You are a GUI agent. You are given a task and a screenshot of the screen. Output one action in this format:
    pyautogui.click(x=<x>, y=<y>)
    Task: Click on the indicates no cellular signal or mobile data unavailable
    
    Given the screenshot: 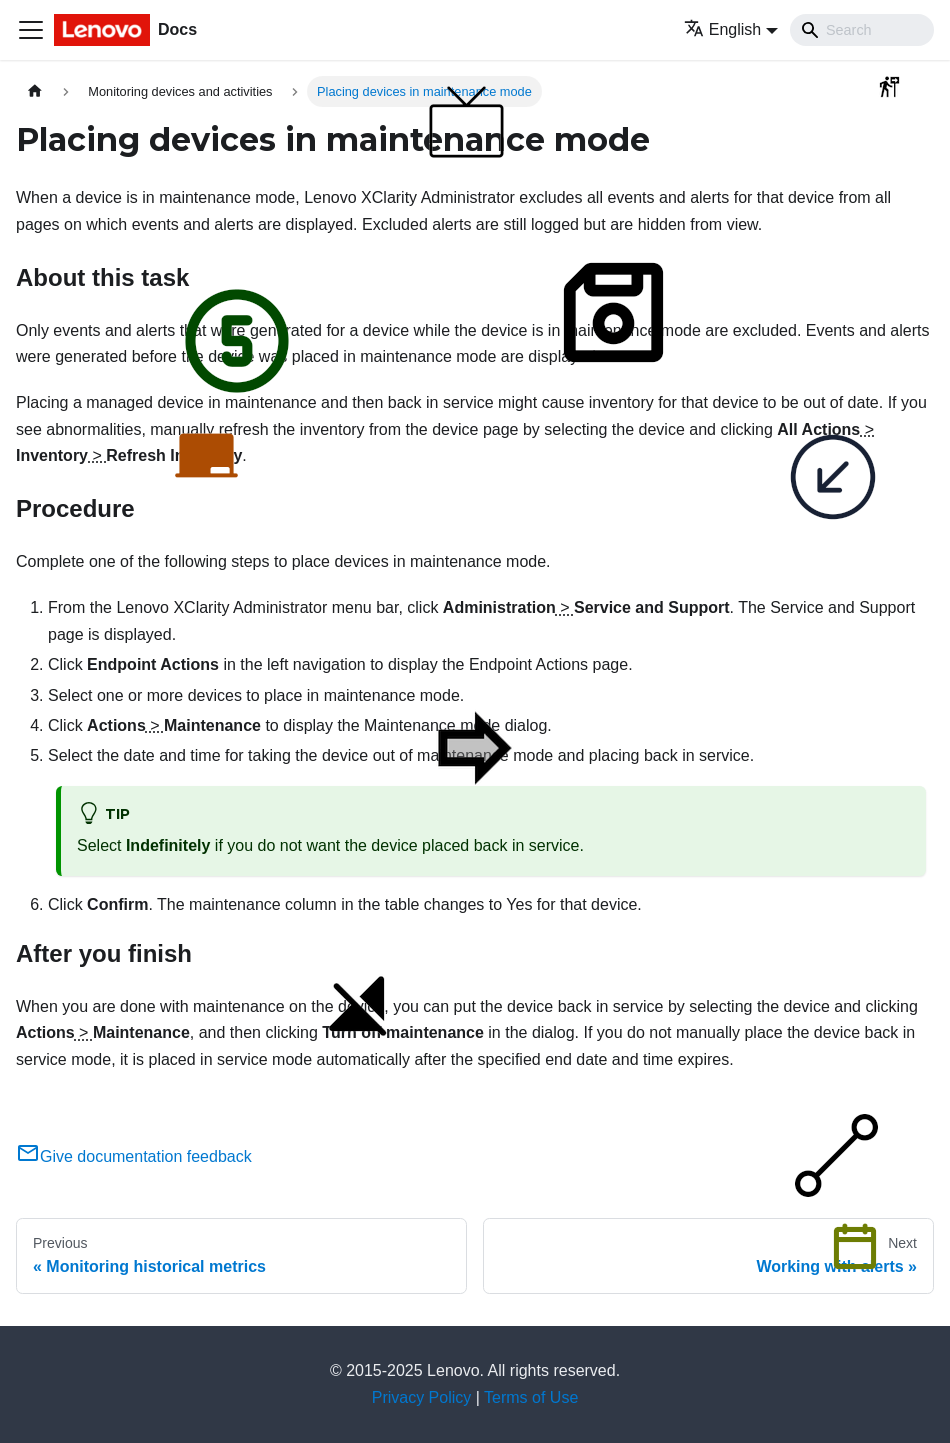 What is the action you would take?
    pyautogui.click(x=357, y=1004)
    